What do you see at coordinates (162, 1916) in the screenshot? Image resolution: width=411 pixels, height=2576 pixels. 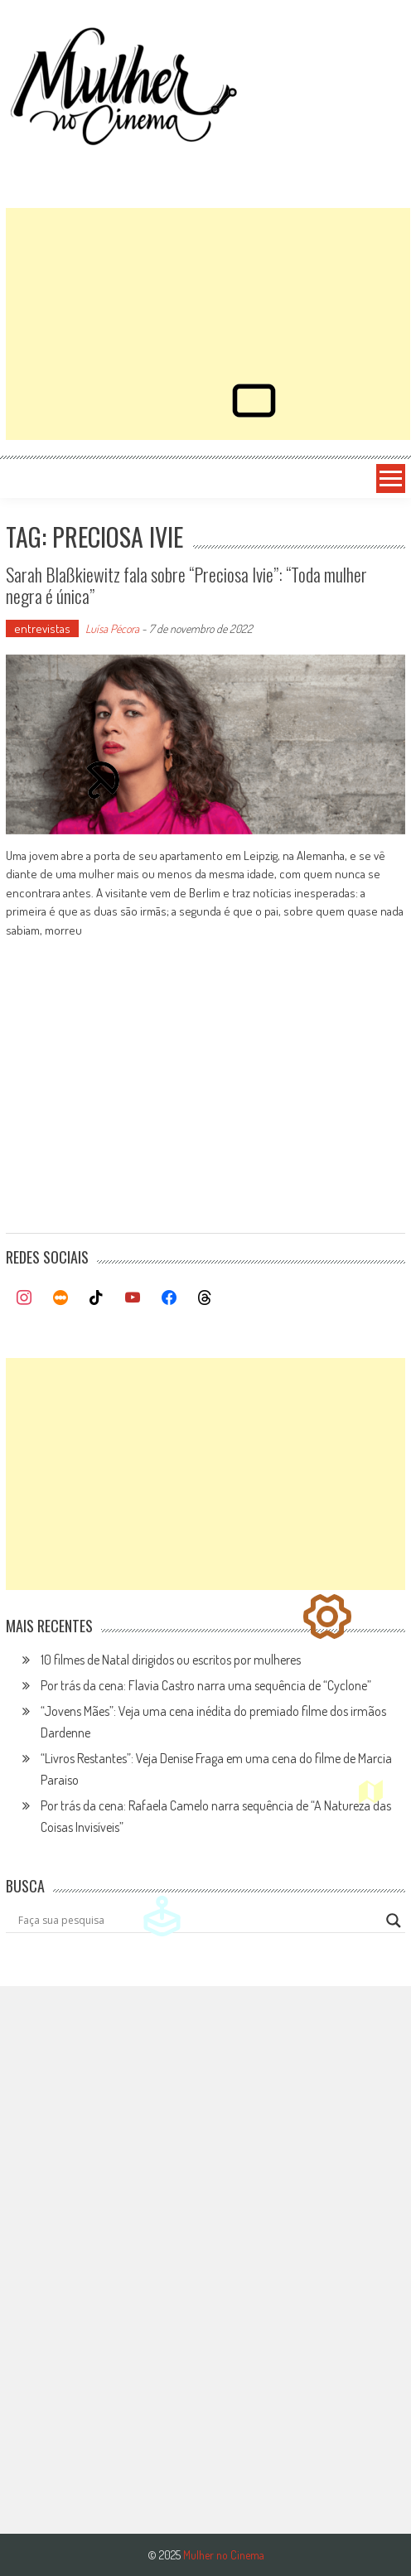 I see `open apple arcade gaming service` at bounding box center [162, 1916].